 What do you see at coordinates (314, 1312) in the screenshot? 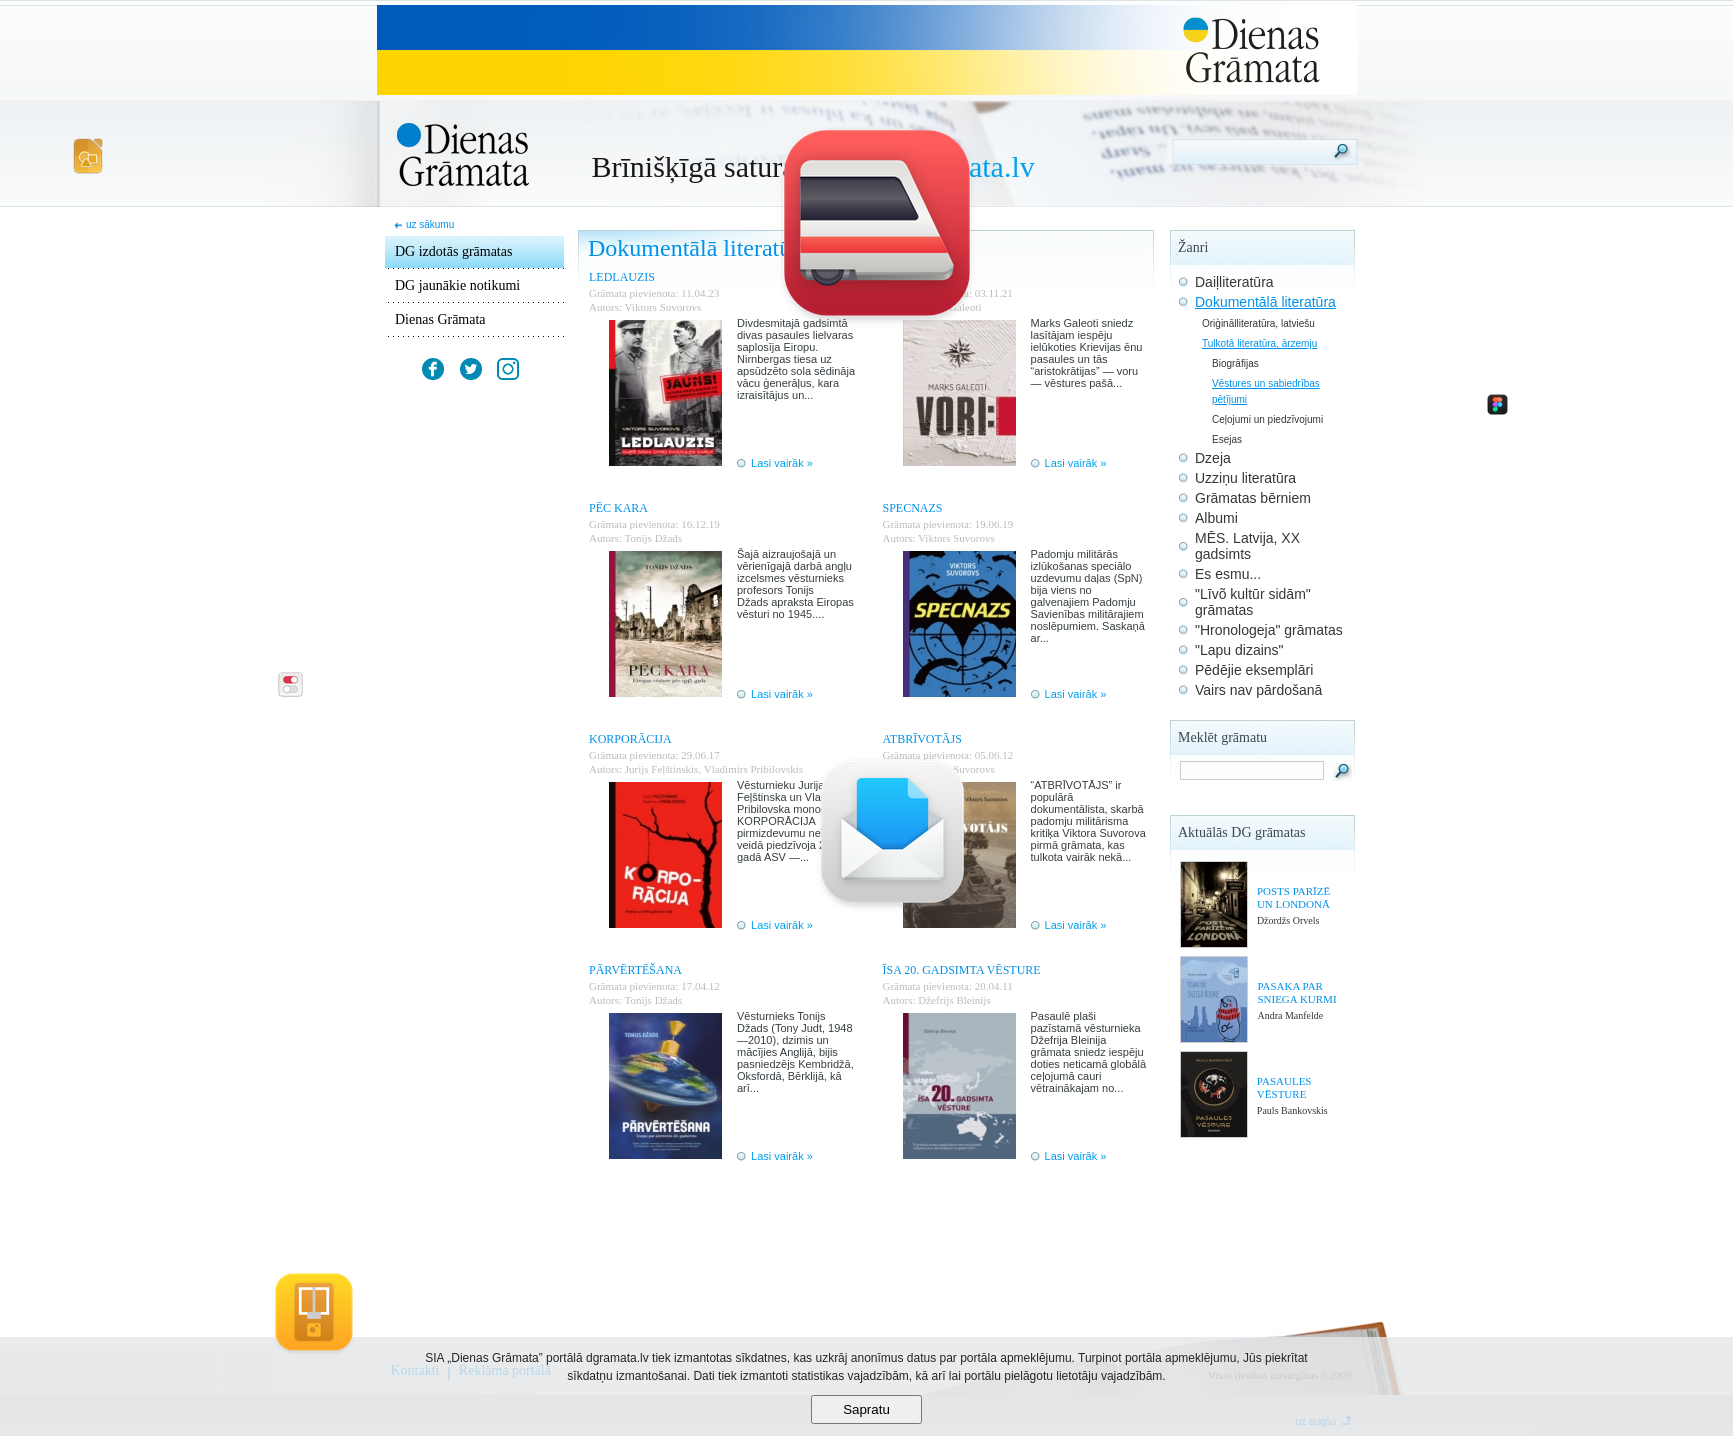
I see `open Piper mouse configuration app` at bounding box center [314, 1312].